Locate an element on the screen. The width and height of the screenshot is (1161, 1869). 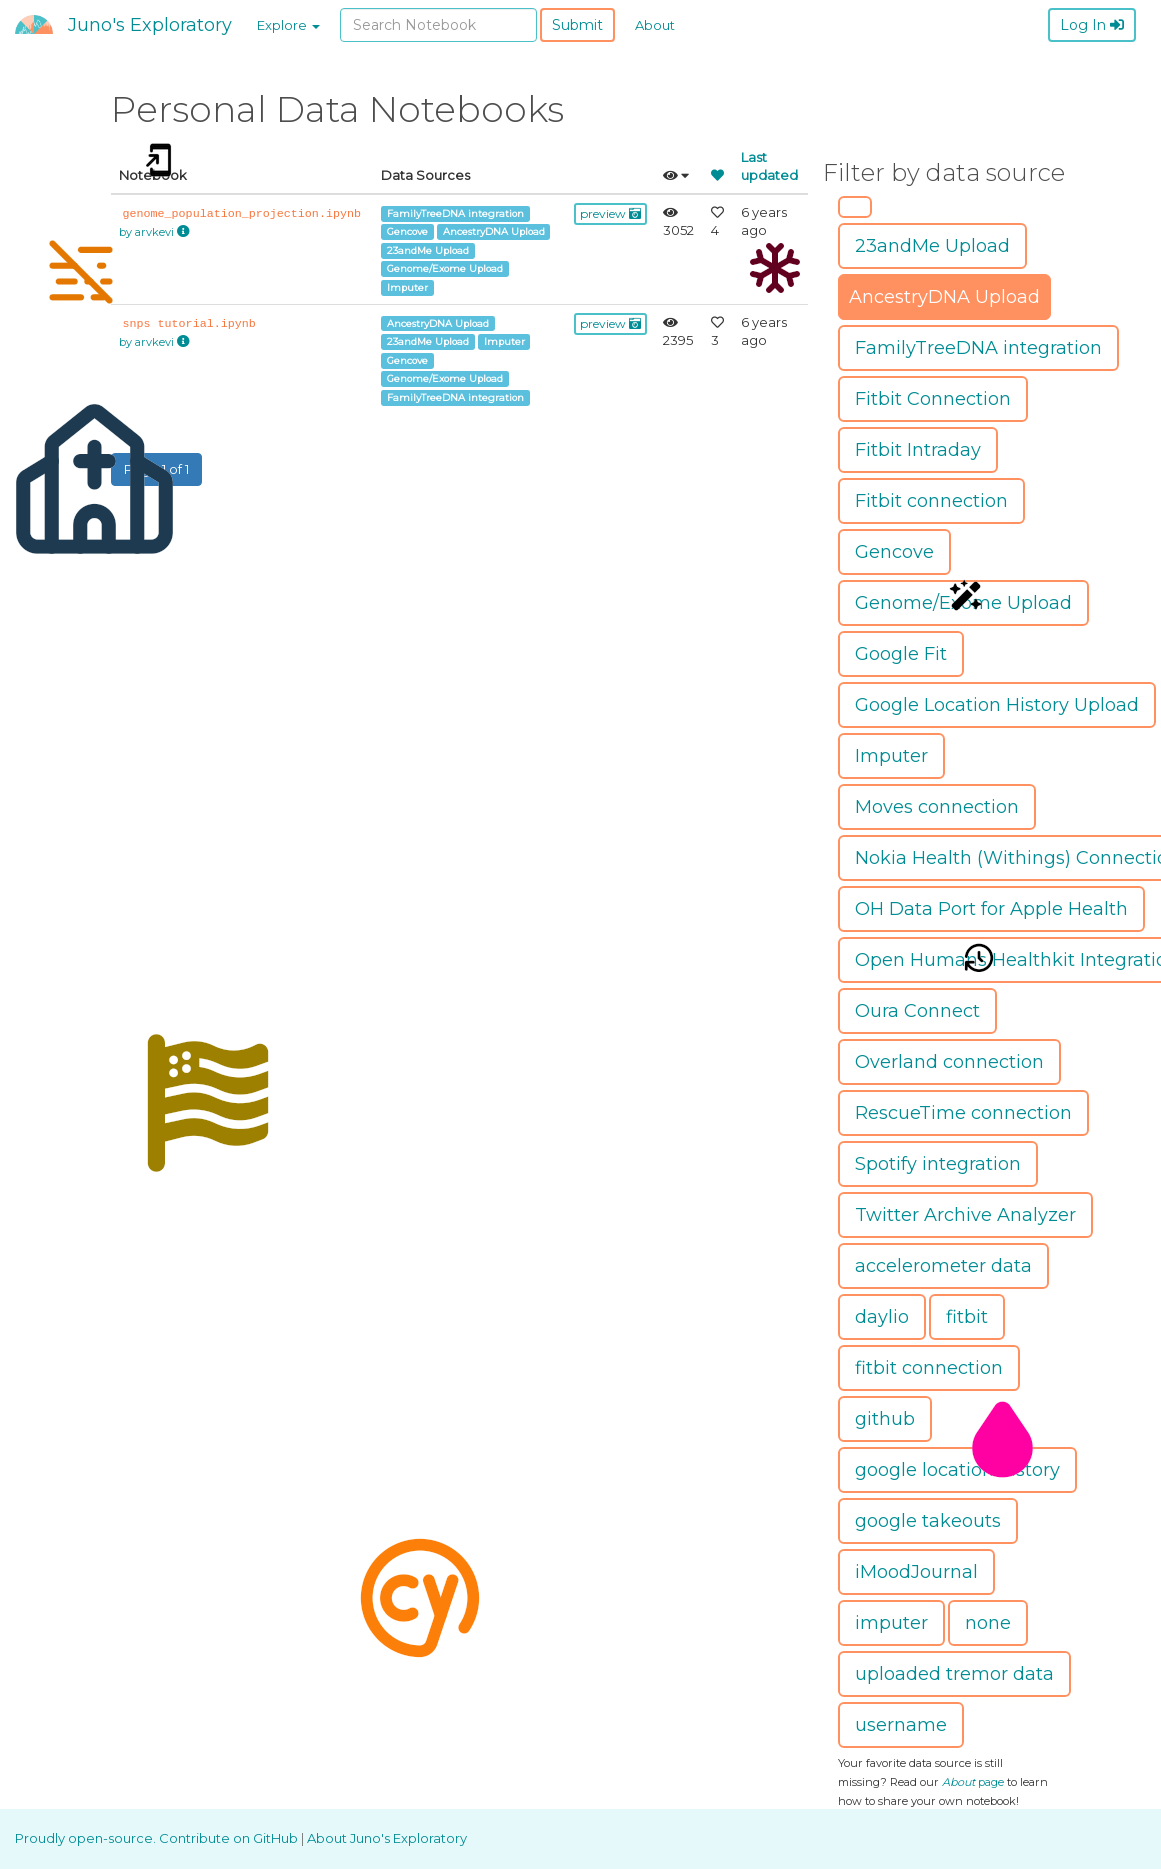
activate cooling or air conditioning mode is located at coordinates (775, 268).